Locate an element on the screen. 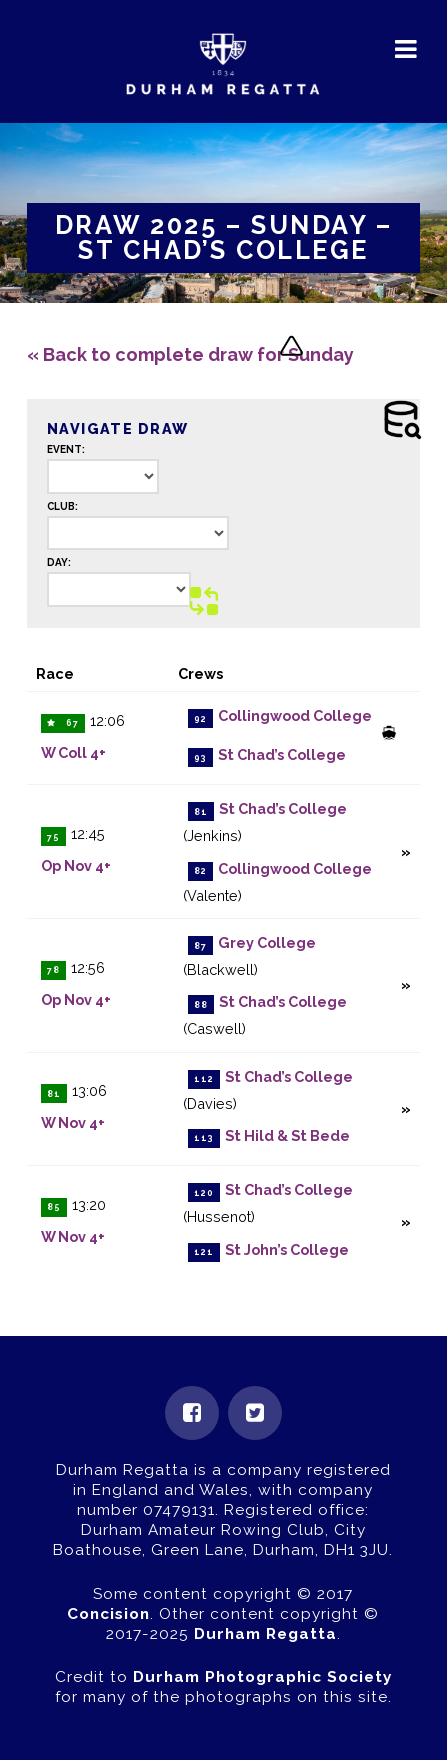  warning or alert indicator is located at coordinates (291, 346).